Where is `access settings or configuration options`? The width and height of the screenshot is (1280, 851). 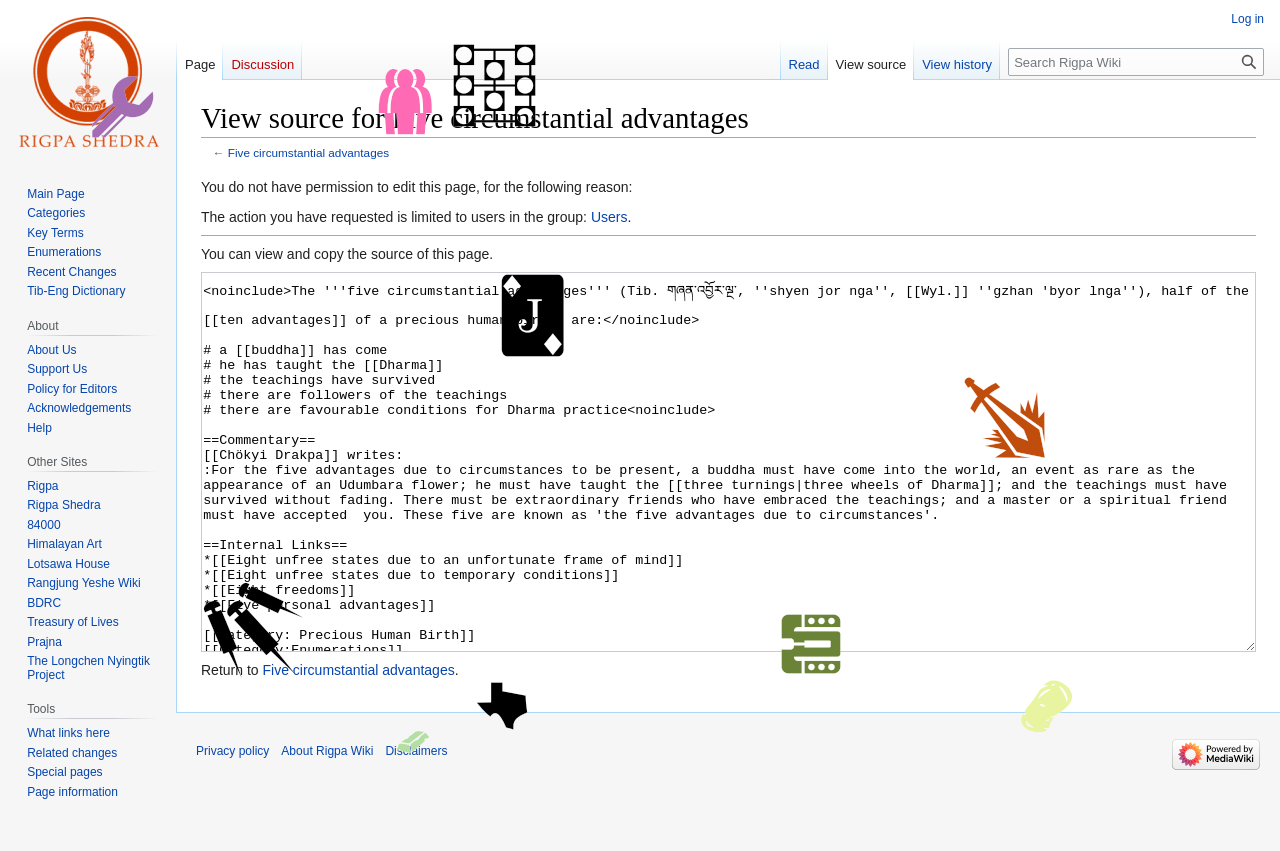
access settings or configuration options is located at coordinates (123, 107).